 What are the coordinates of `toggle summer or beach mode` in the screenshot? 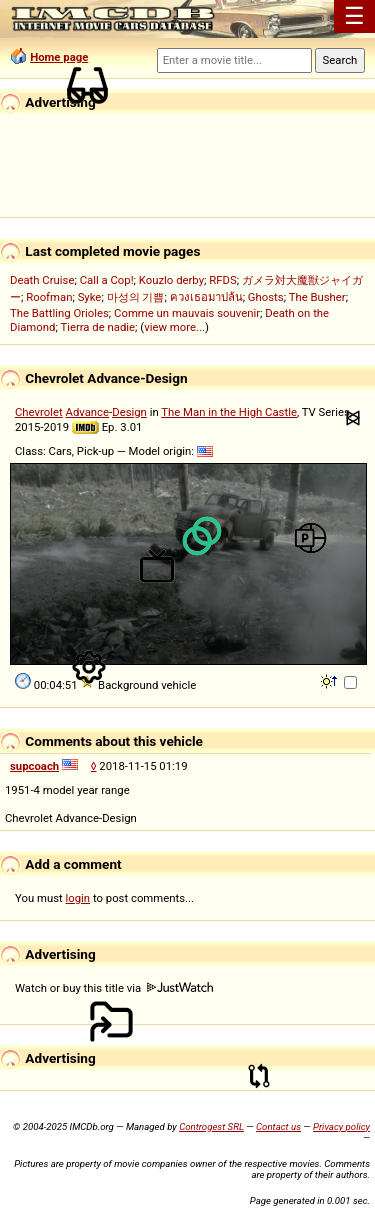 It's located at (87, 85).